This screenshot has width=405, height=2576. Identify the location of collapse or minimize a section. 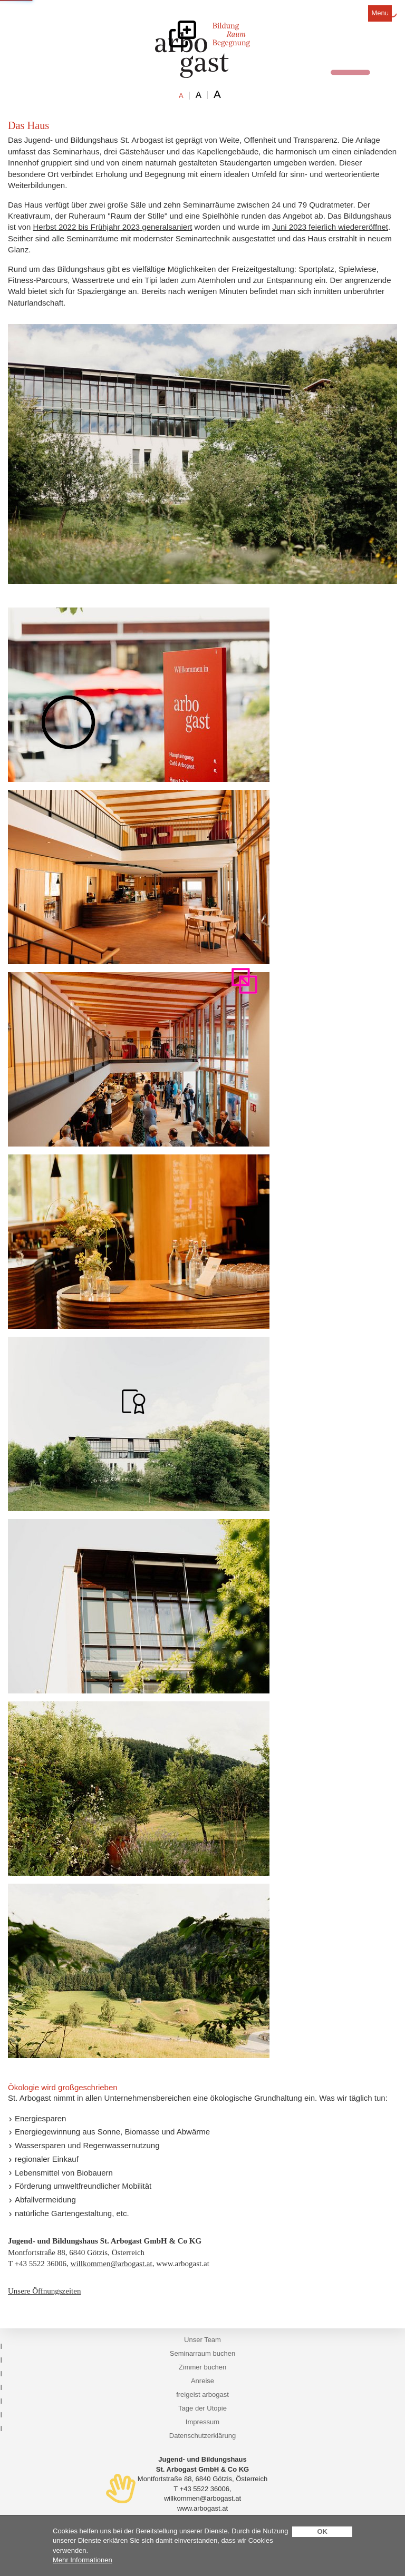
(351, 73).